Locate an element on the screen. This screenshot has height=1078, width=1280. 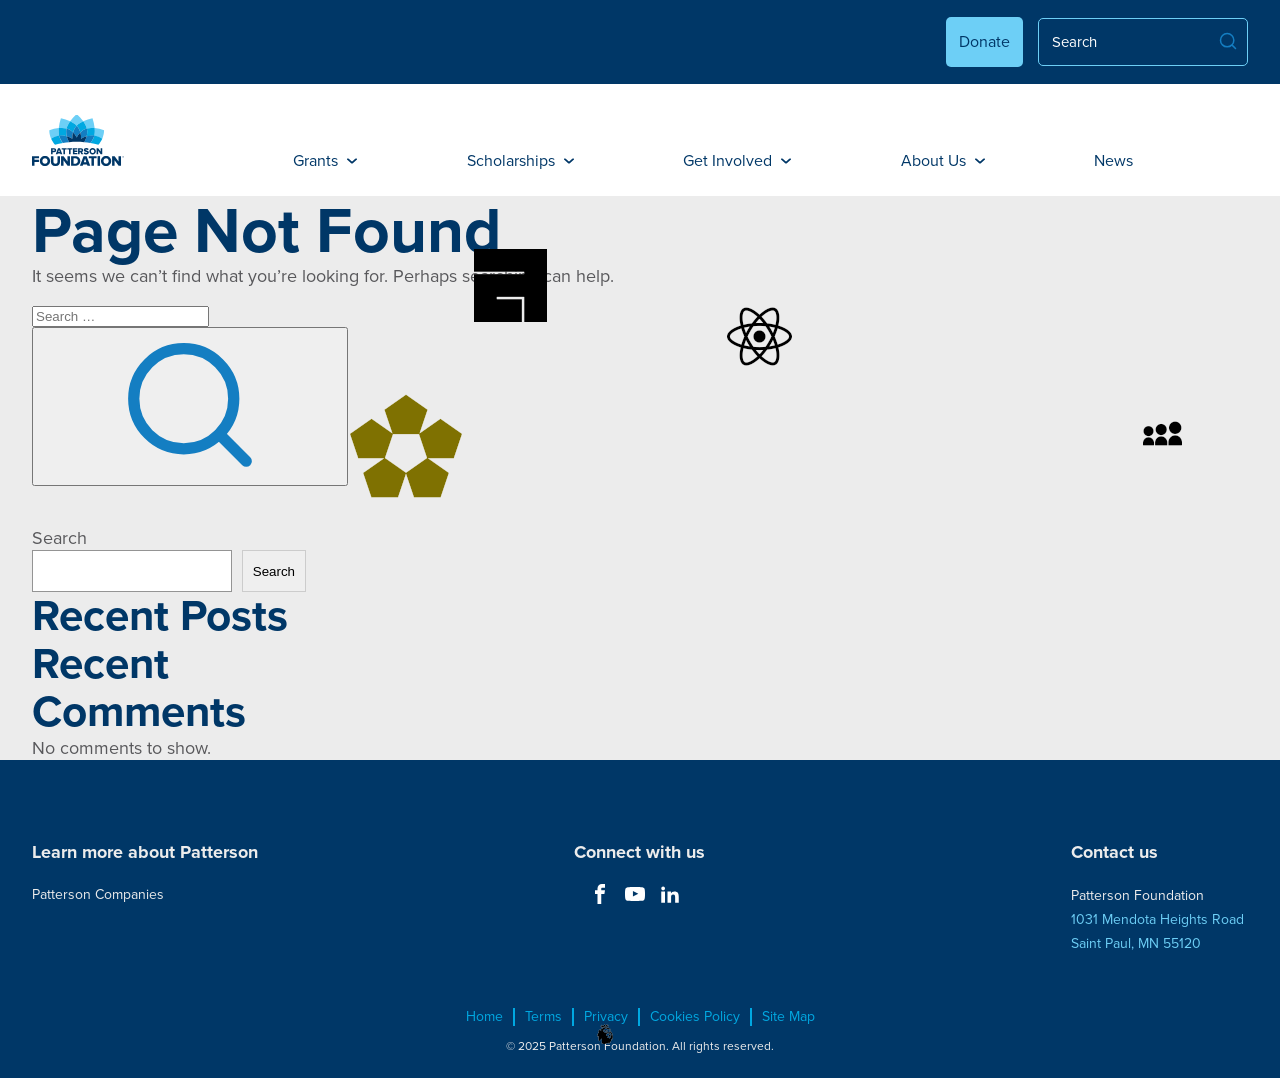
link to MySpace profile is located at coordinates (1162, 433).